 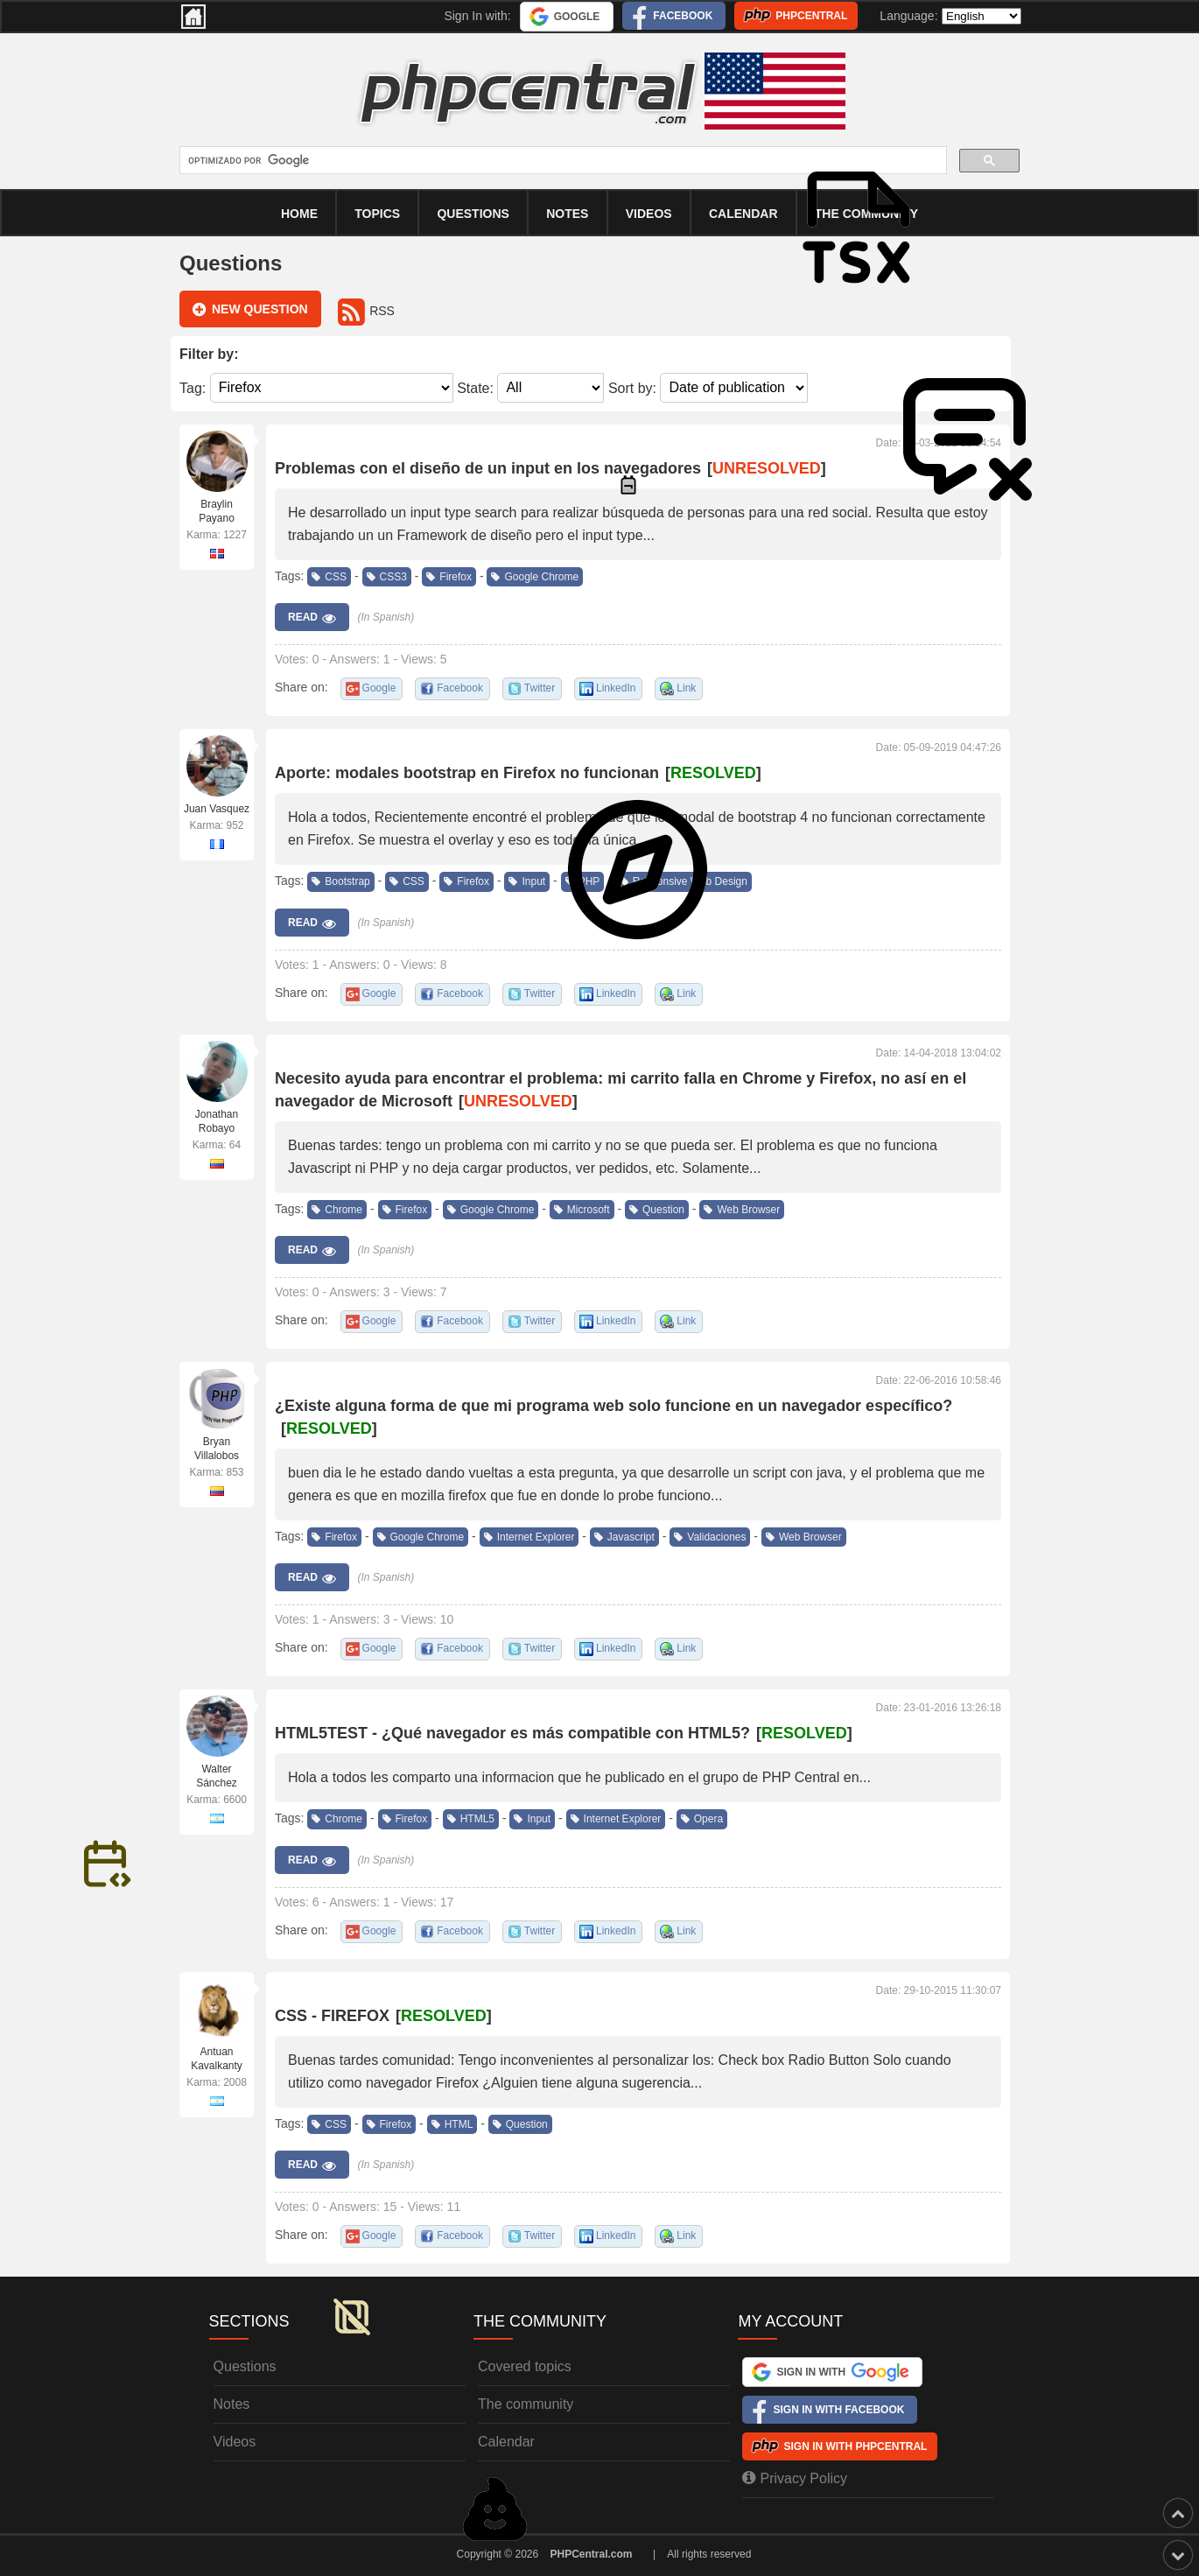 I want to click on open safari browser, so click(x=637, y=869).